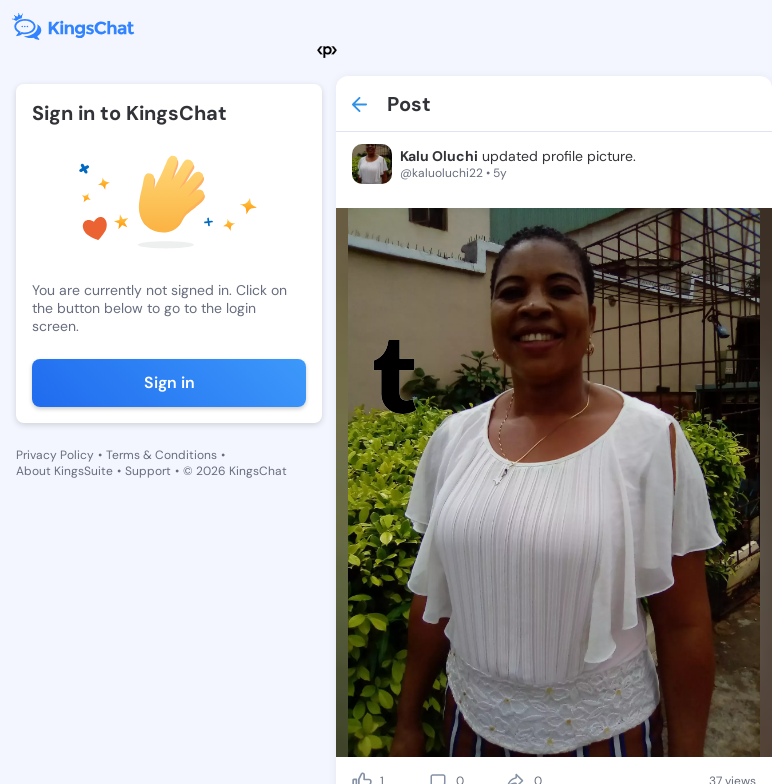 The height and width of the screenshot is (784, 772). Describe the element at coordinates (327, 52) in the screenshot. I see `visit the Packt publishing website` at that location.